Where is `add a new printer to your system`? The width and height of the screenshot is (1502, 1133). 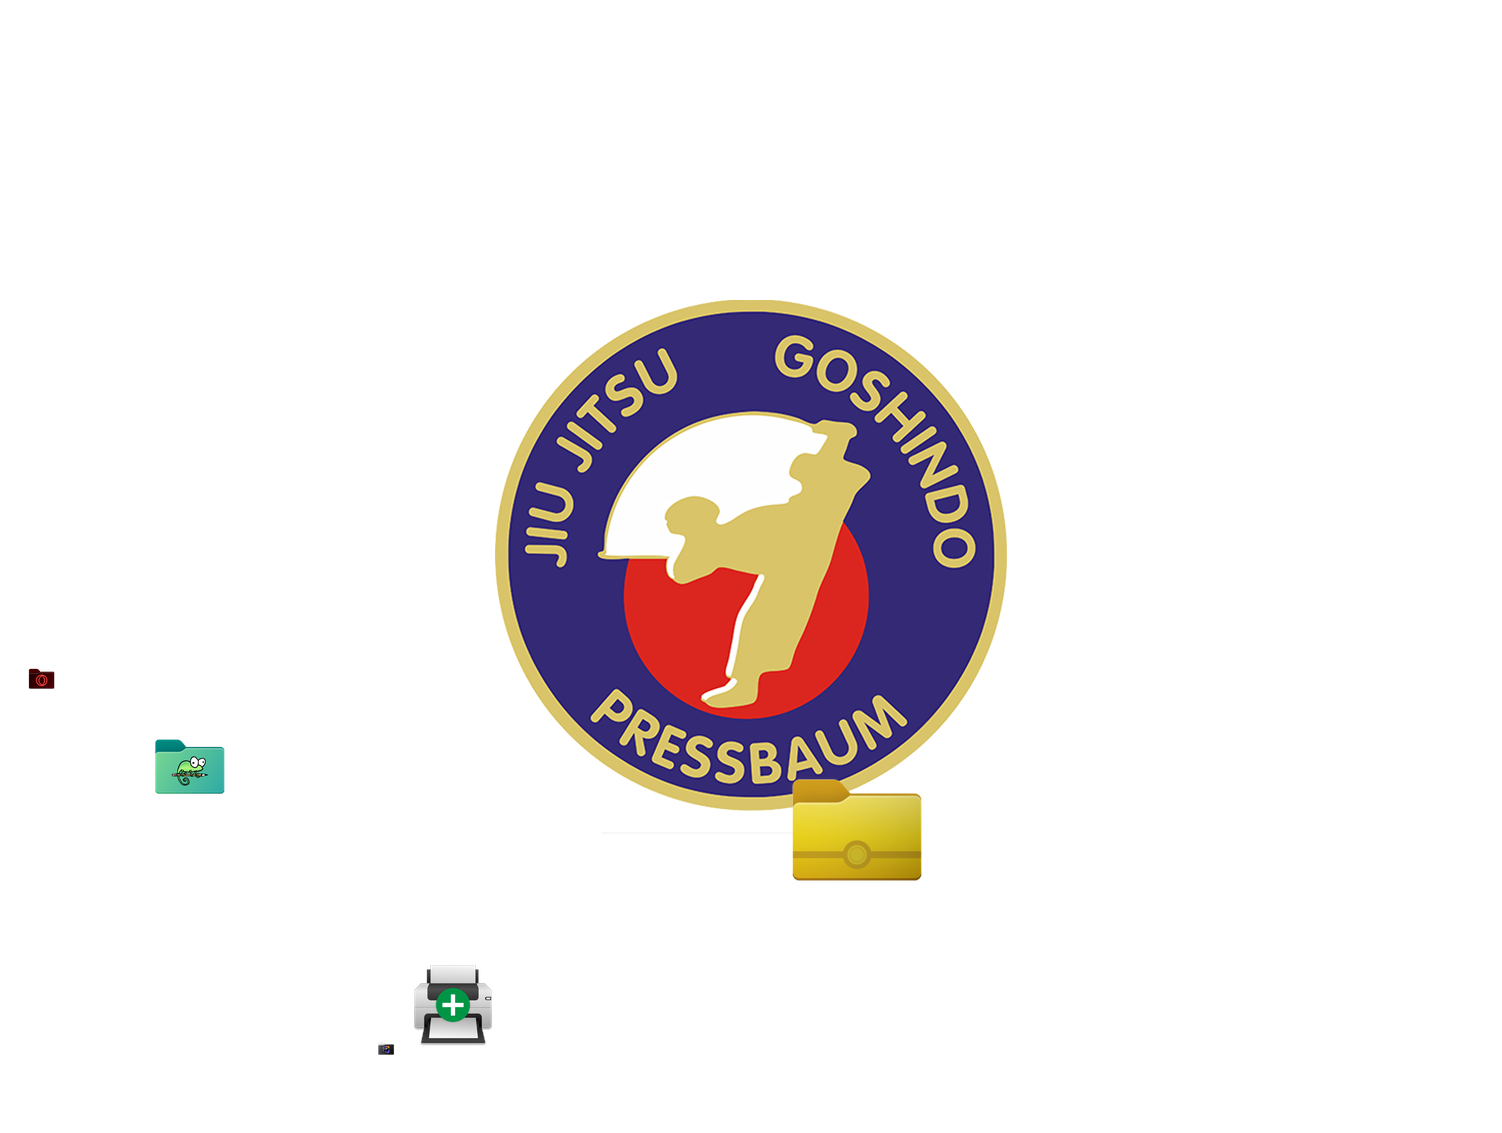
add a new printer to your system is located at coordinates (453, 1005).